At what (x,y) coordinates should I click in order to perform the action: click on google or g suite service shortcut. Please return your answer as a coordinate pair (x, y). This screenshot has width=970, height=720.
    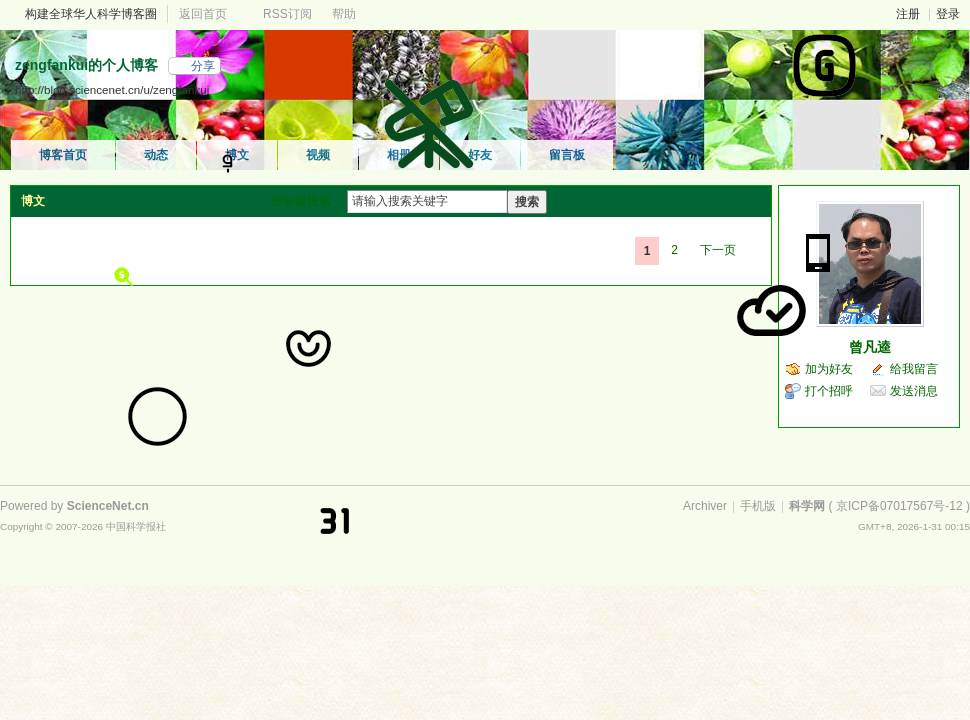
    Looking at the image, I should click on (824, 65).